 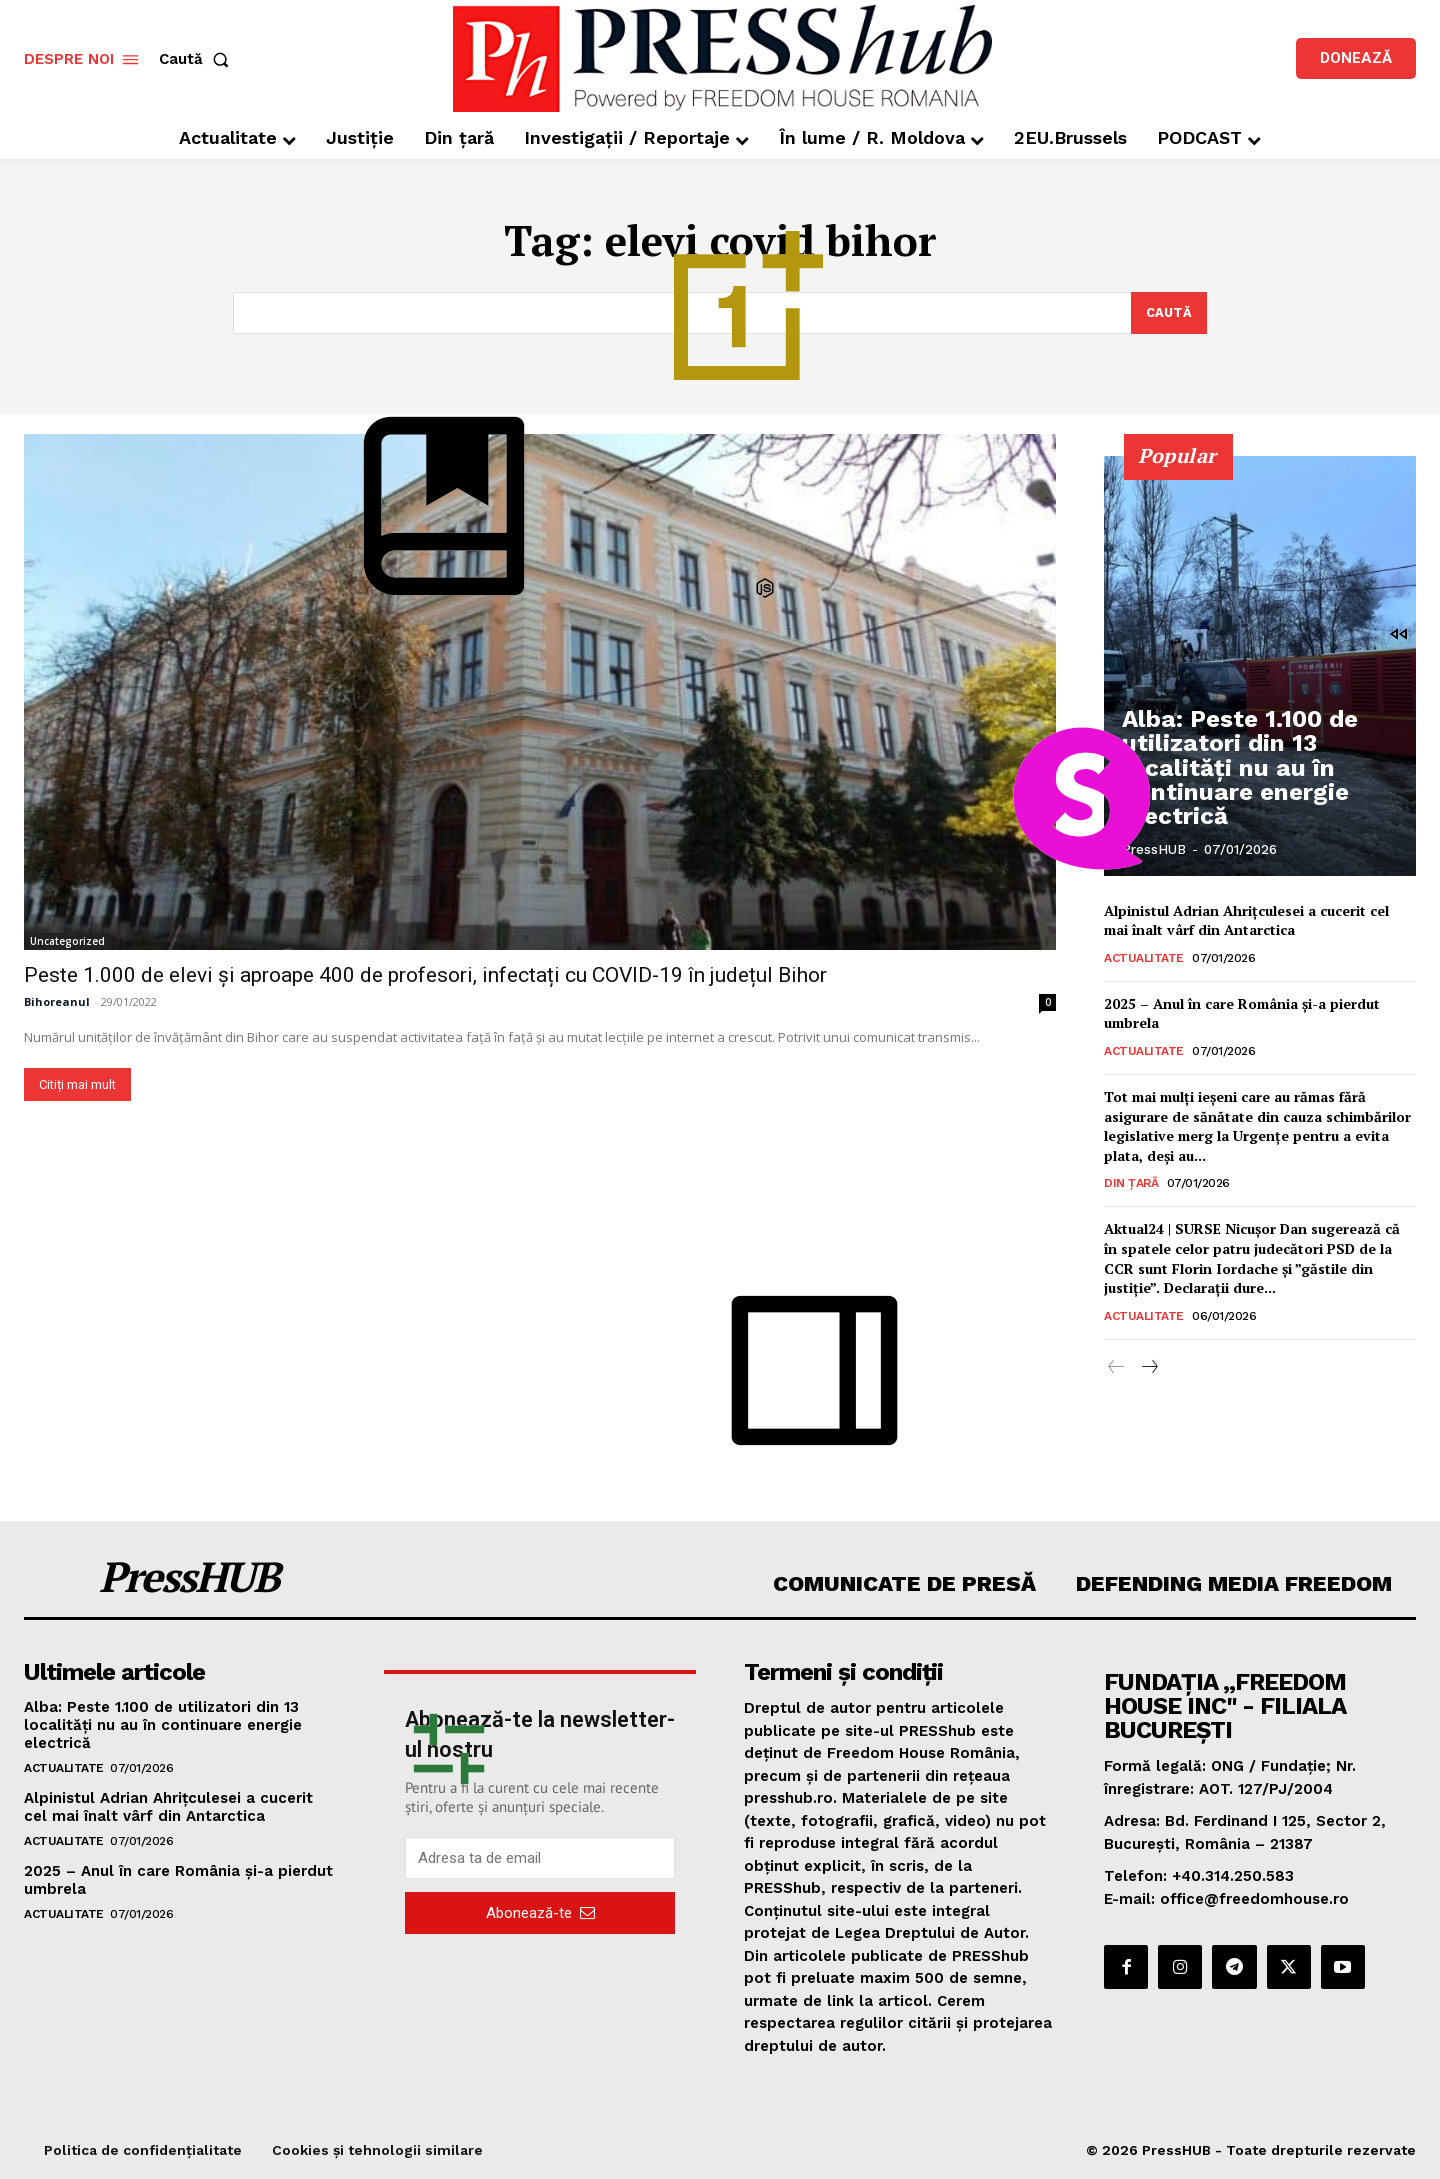 What do you see at coordinates (814, 1370) in the screenshot?
I see `switch to right sidebar layout` at bounding box center [814, 1370].